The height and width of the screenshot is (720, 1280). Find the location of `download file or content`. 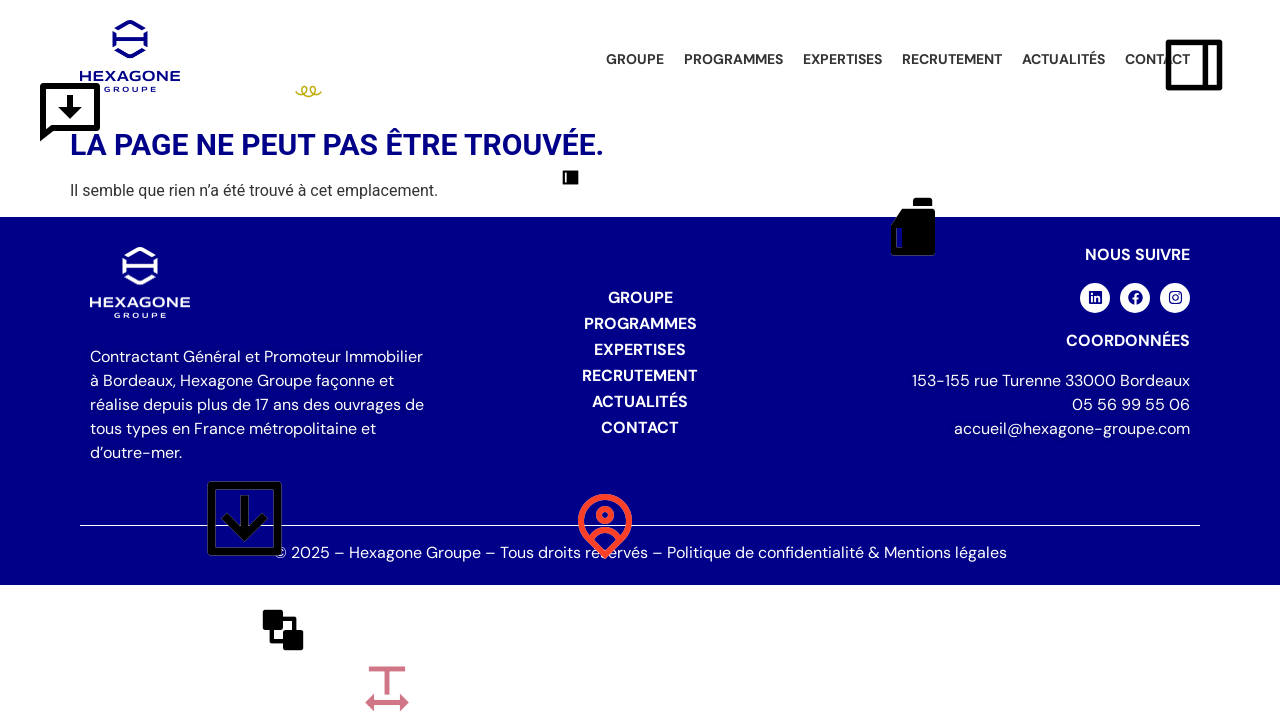

download file or content is located at coordinates (244, 518).